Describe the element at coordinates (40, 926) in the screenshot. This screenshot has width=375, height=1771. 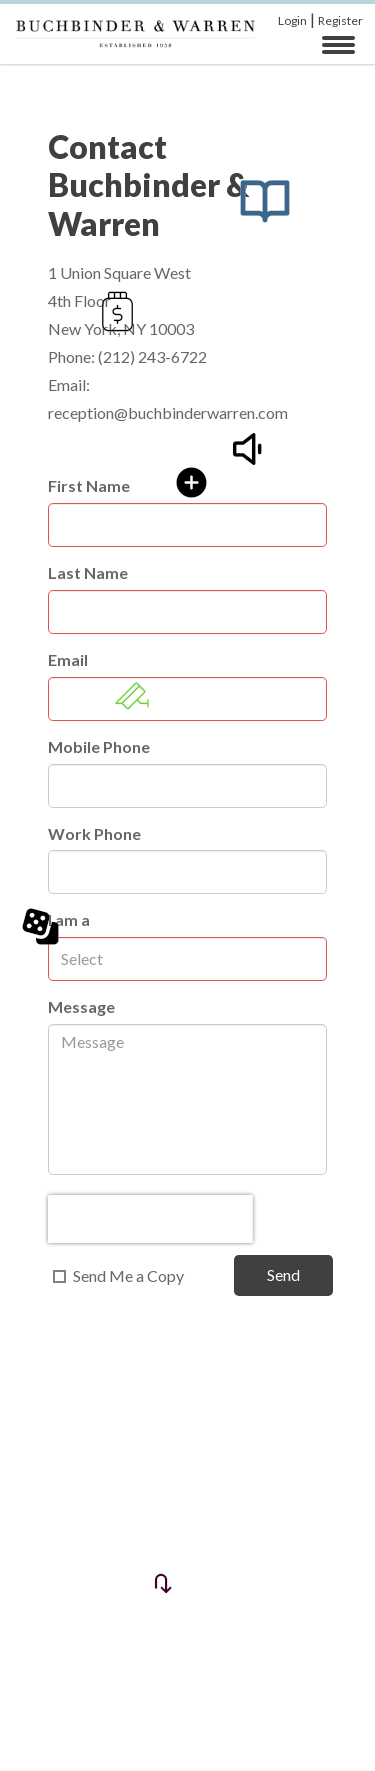
I see `randomize or shuffle content` at that location.